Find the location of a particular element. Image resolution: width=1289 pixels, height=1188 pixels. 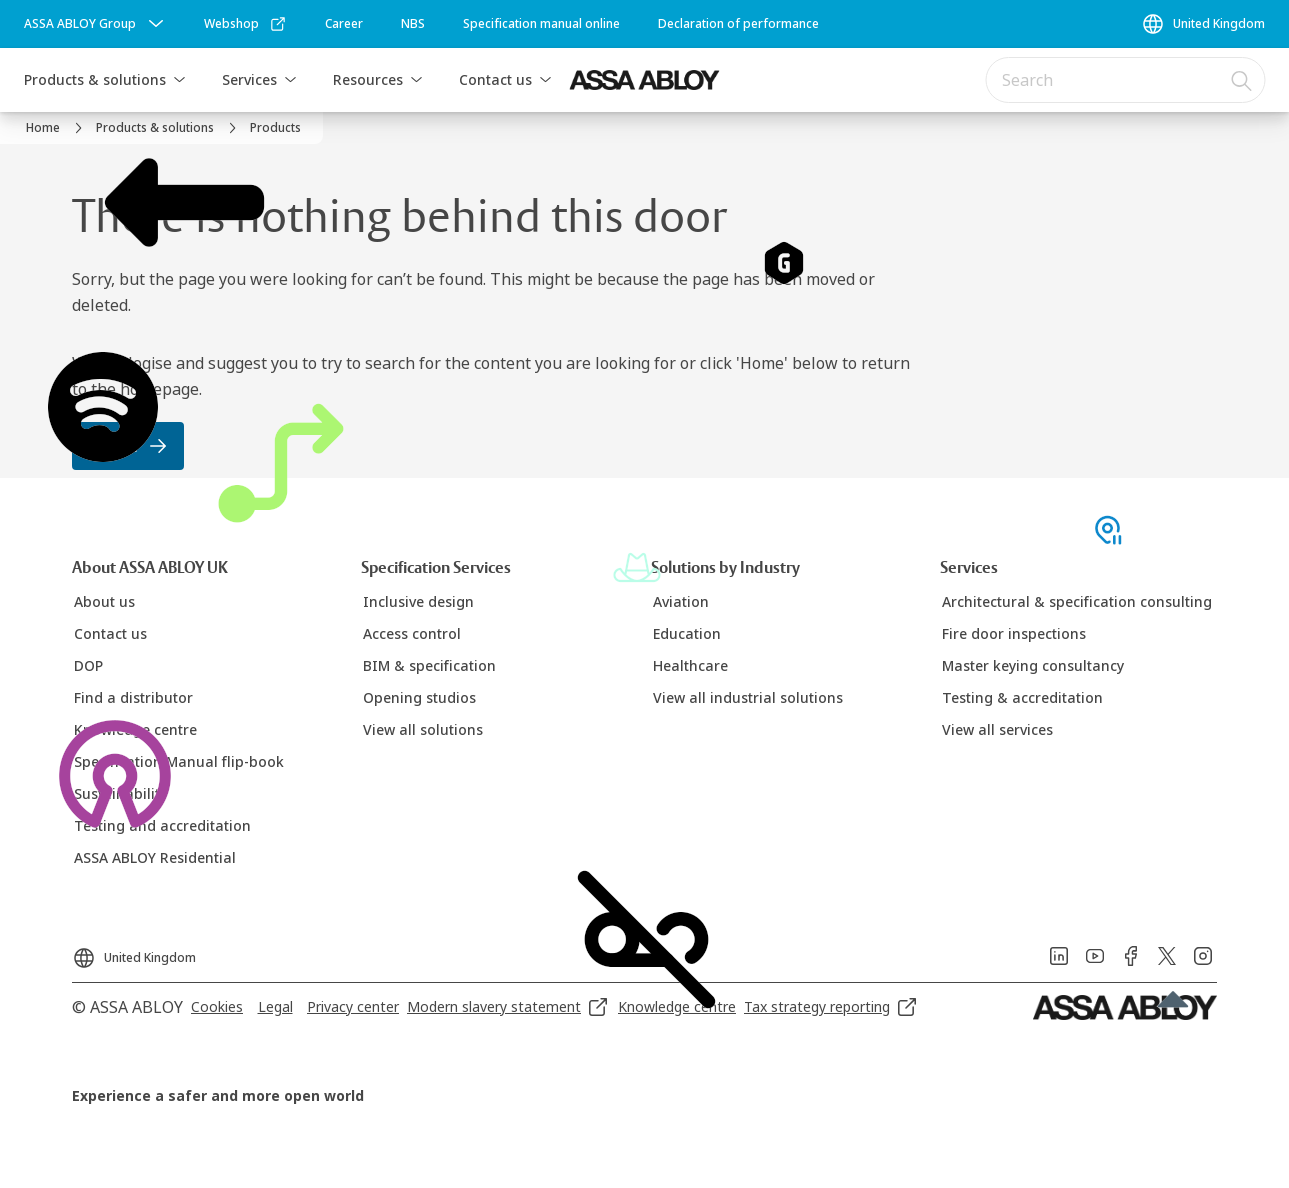

google or g-suite related service is located at coordinates (784, 263).